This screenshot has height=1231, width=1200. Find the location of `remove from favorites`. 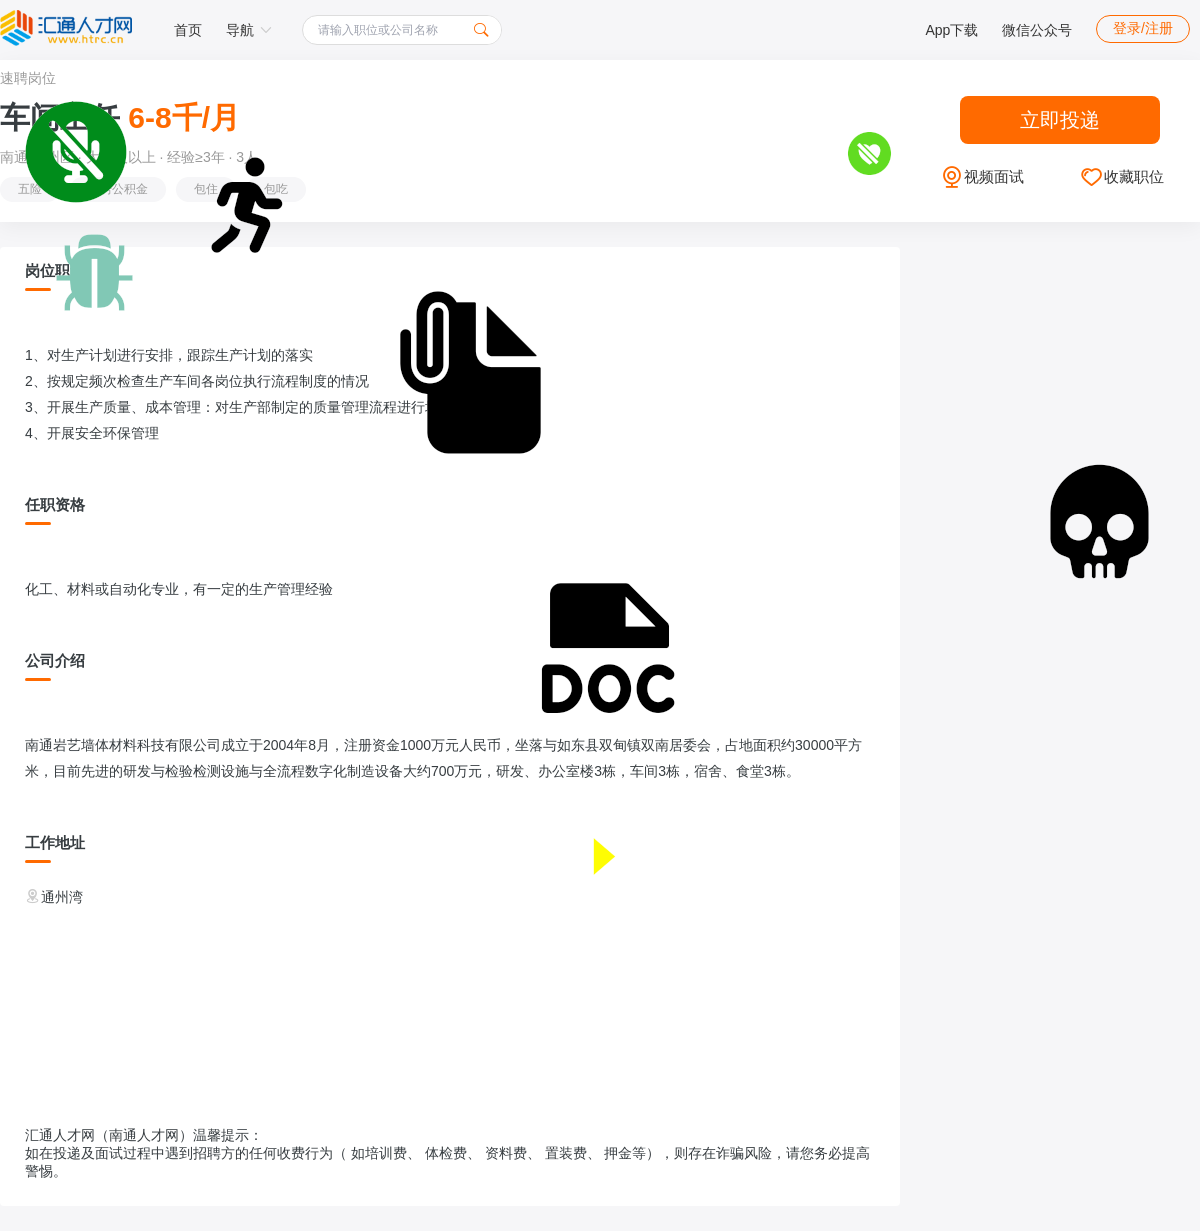

remove from favorites is located at coordinates (869, 153).